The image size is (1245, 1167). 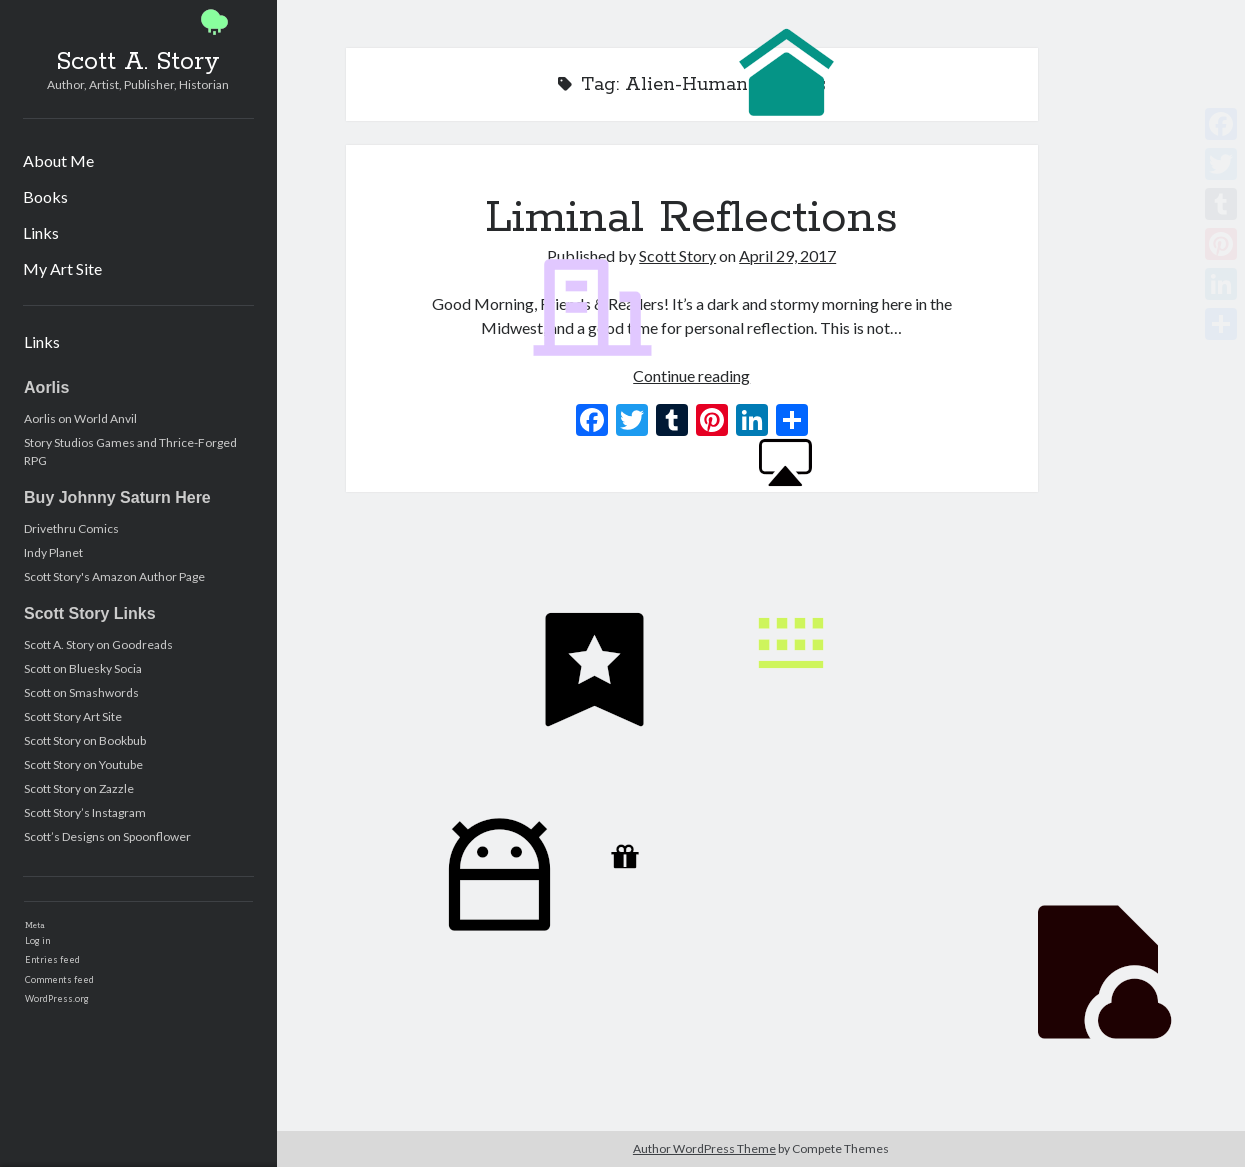 What do you see at coordinates (1098, 972) in the screenshot?
I see `access cloud-synced documents` at bounding box center [1098, 972].